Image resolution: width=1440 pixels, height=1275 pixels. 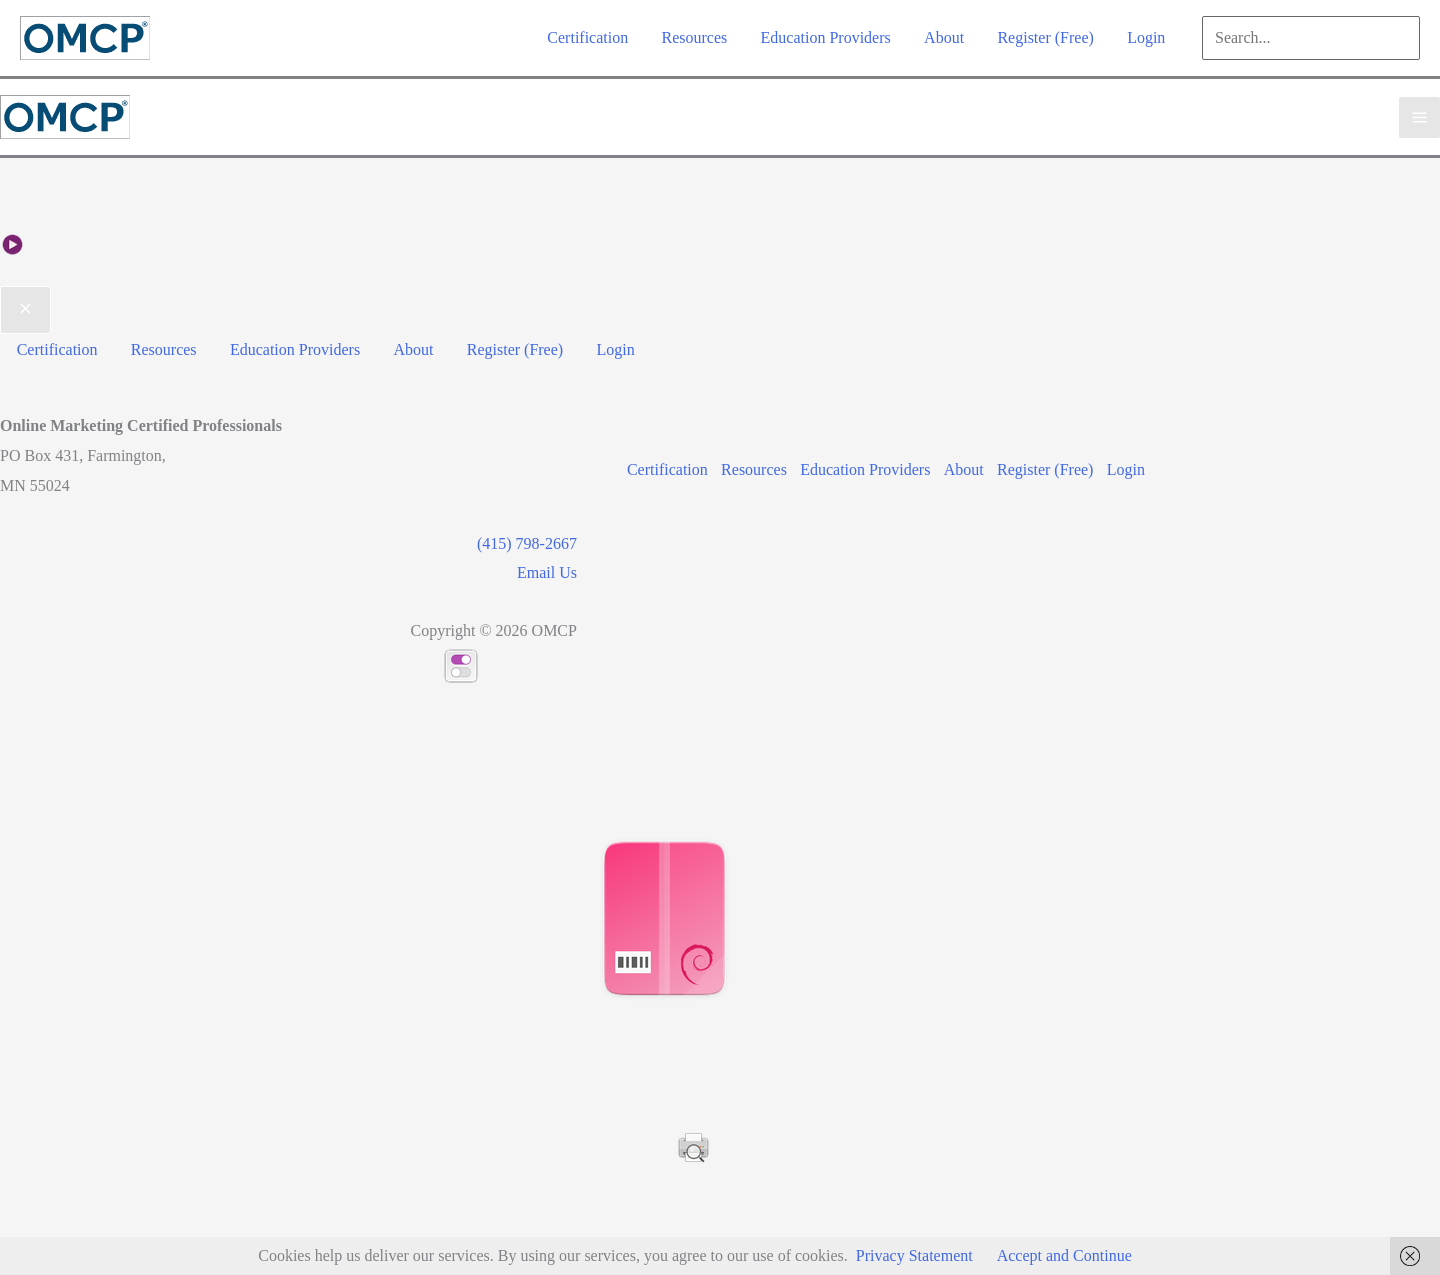 I want to click on open system settings or preferences, so click(x=461, y=666).